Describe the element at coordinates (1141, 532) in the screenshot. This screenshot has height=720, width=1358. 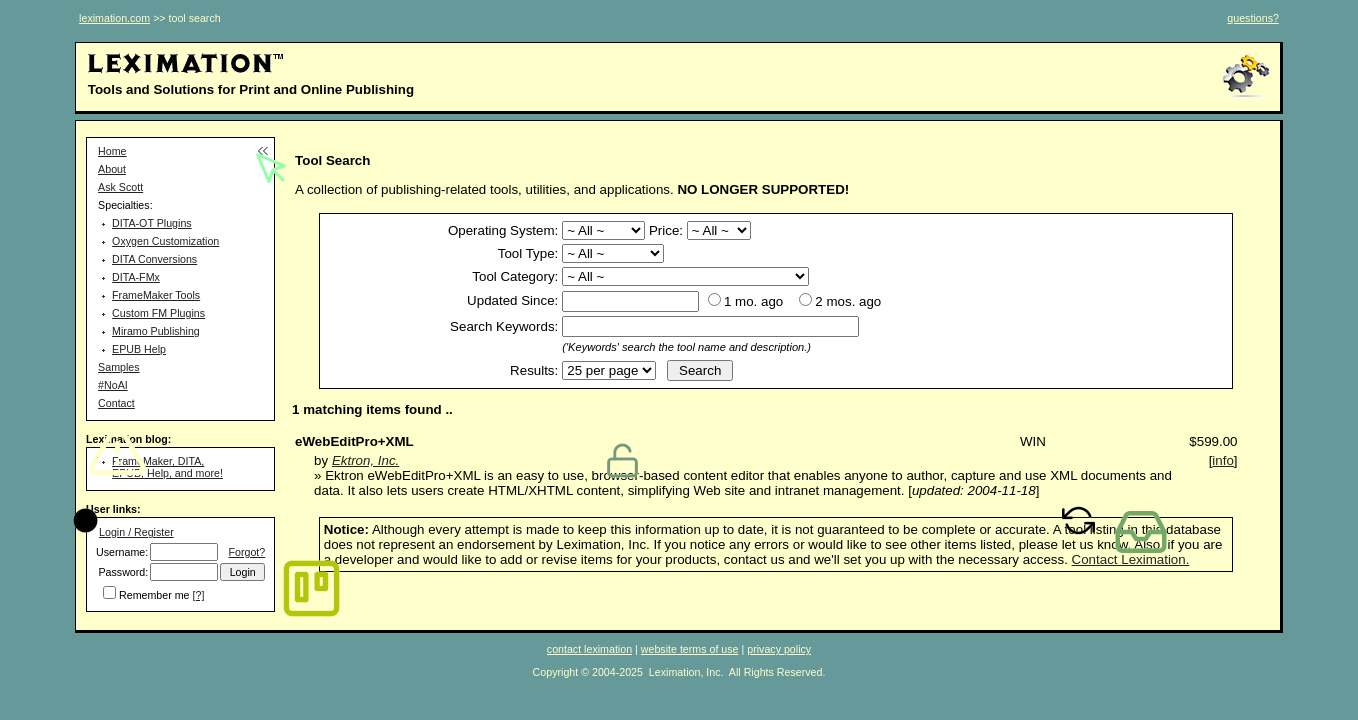
I see `view your inbox messages` at that location.